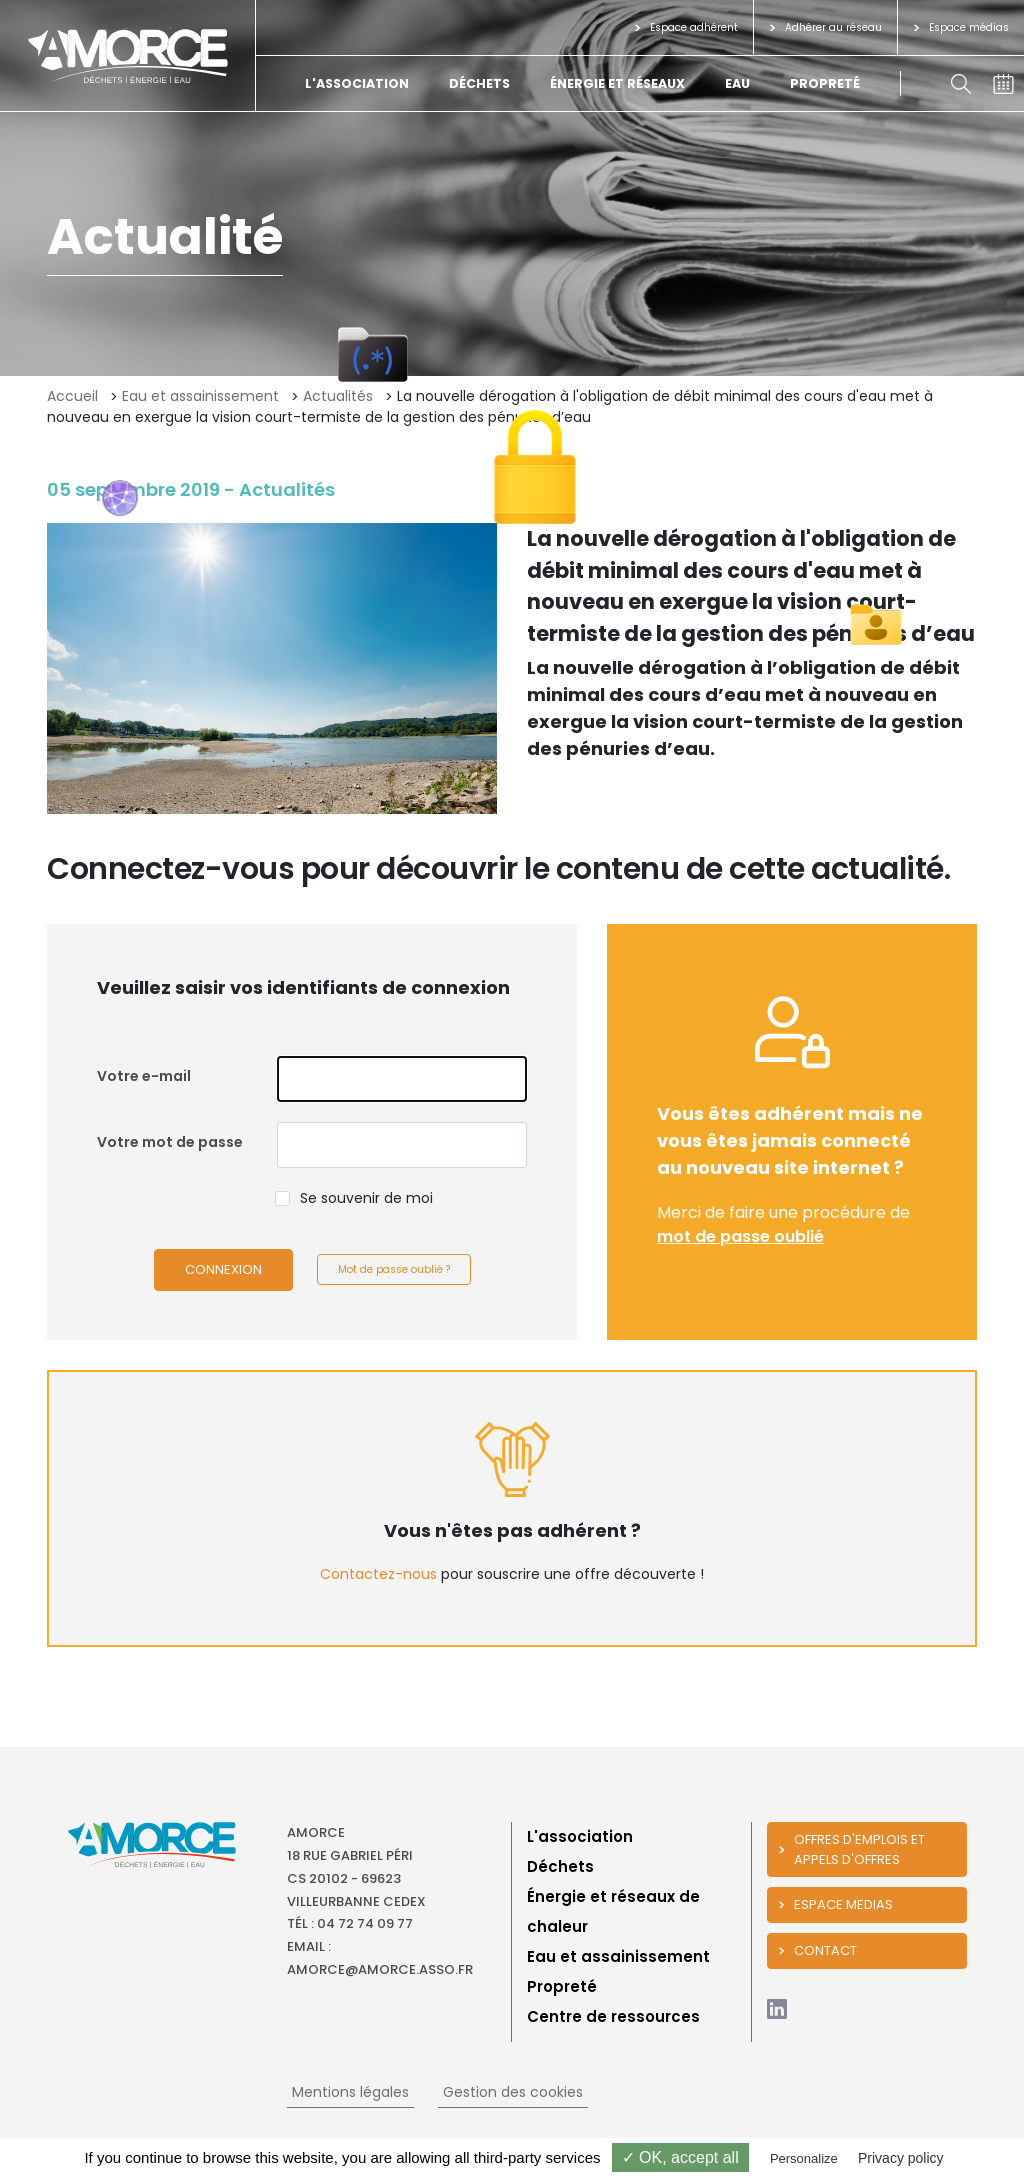 This screenshot has height=2178, width=1024. Describe the element at coordinates (535, 467) in the screenshot. I see `lock or secure this item` at that location.